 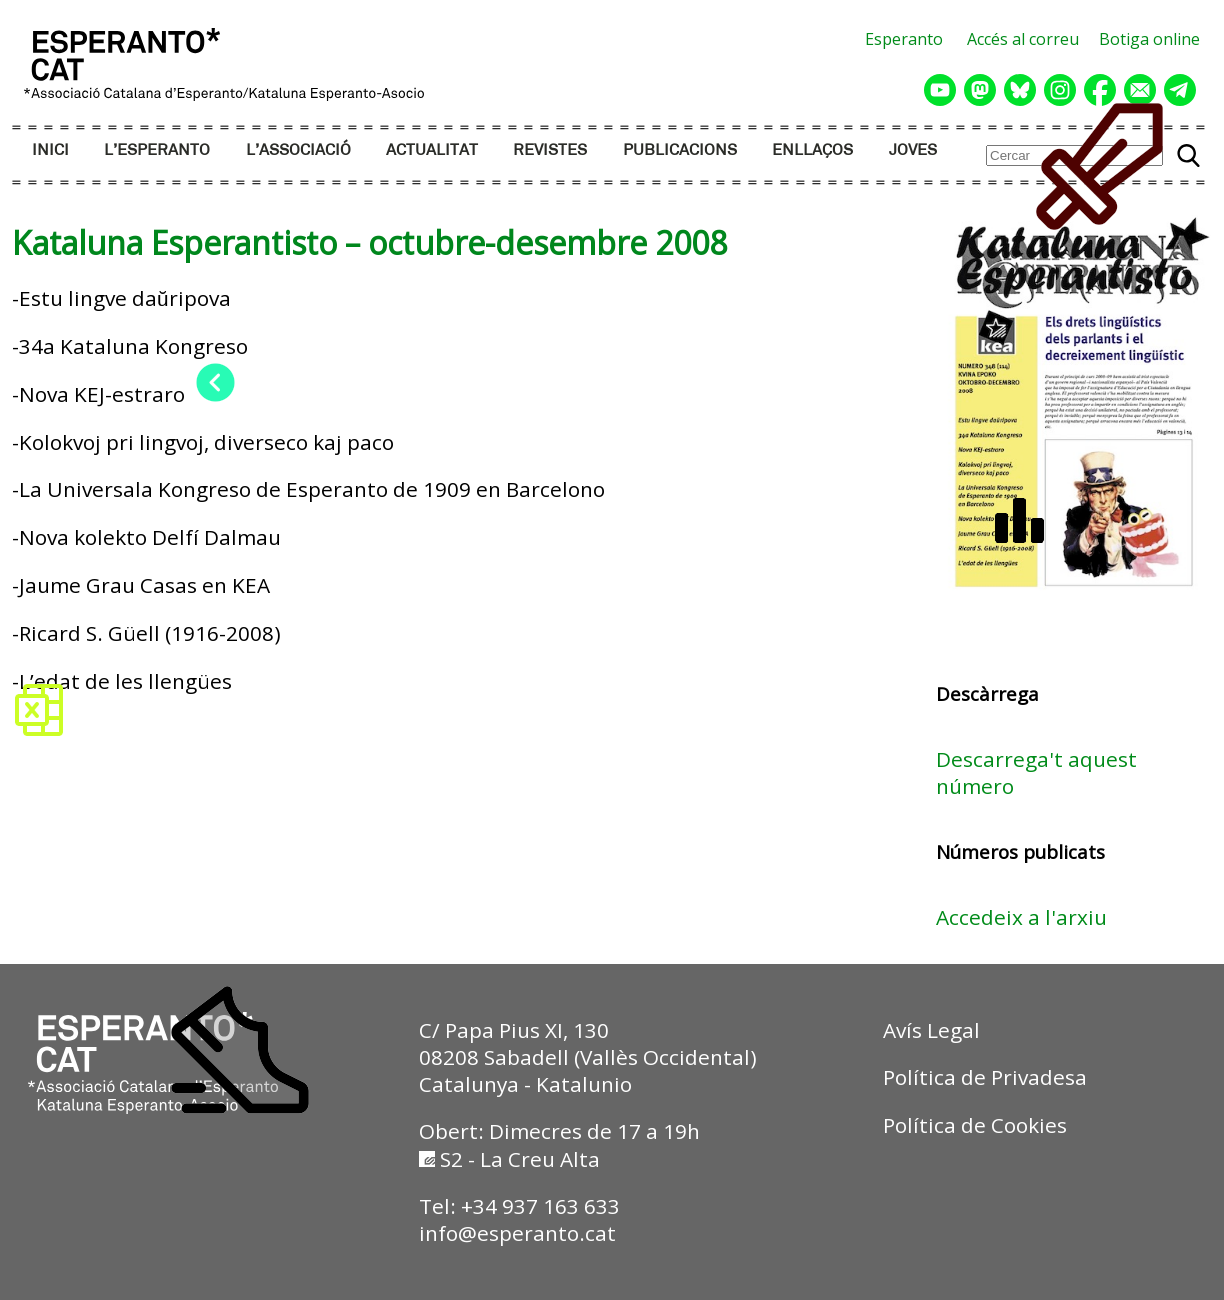 What do you see at coordinates (1102, 164) in the screenshot?
I see `access combat or battle features` at bounding box center [1102, 164].